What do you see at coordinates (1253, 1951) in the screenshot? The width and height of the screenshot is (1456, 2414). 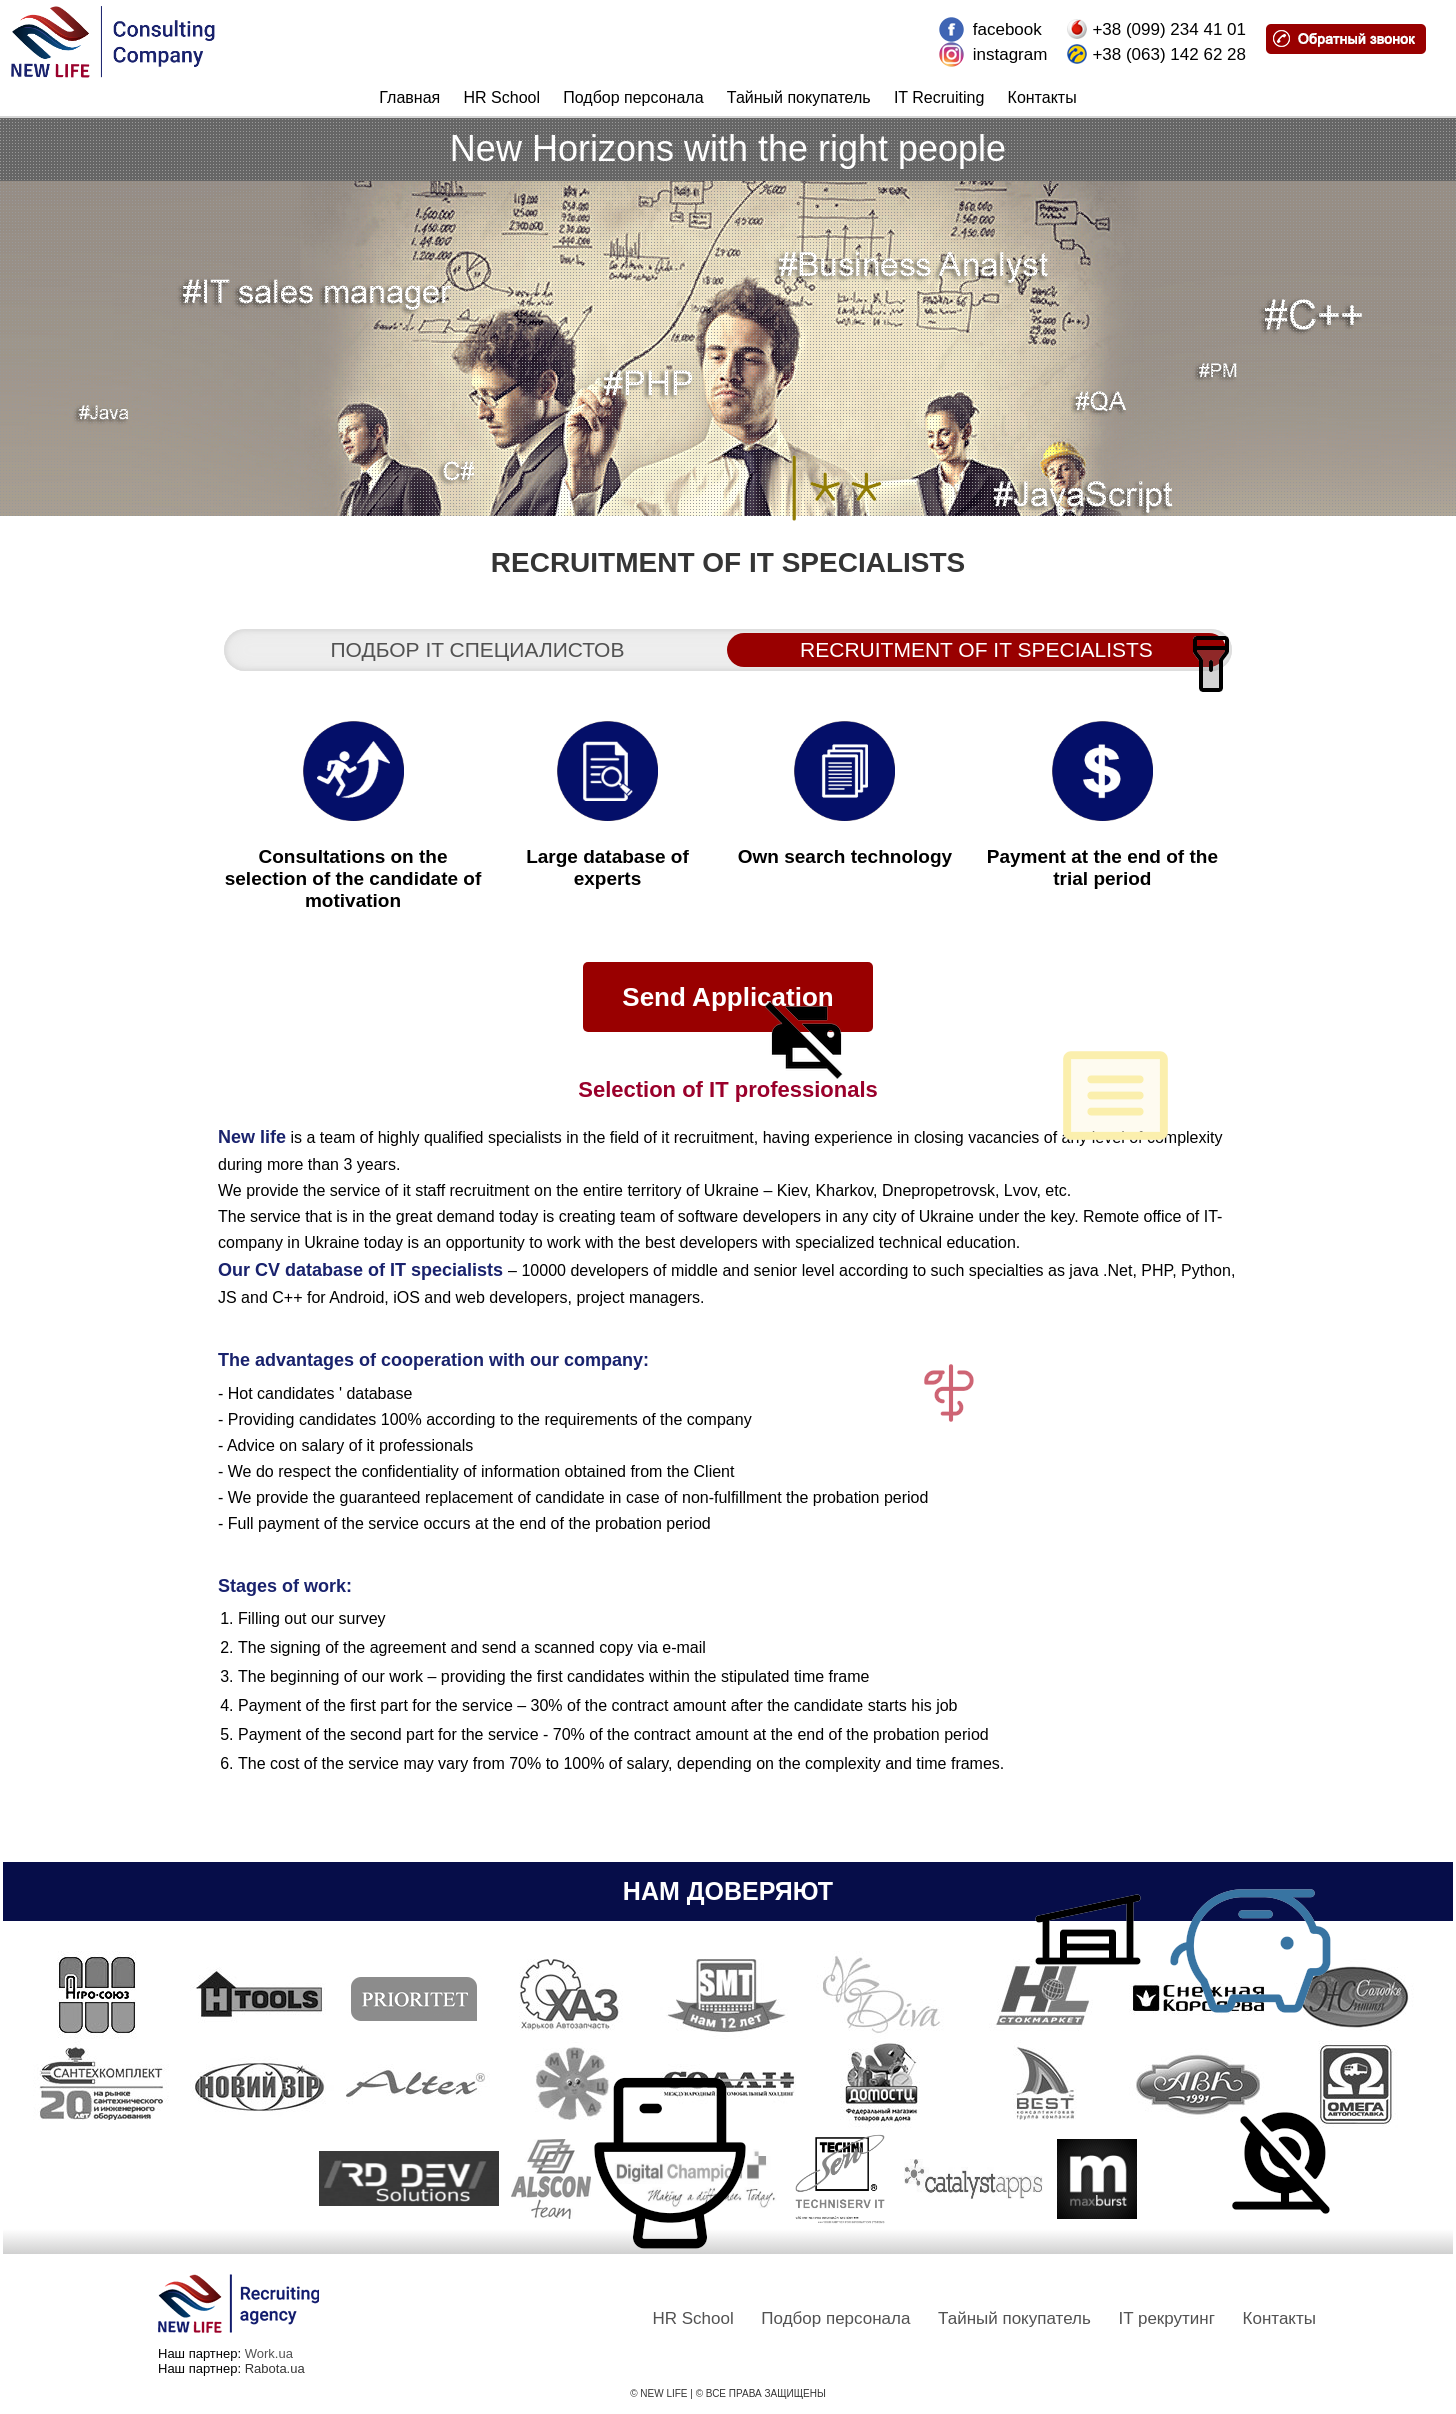 I see `access savings or budget features` at bounding box center [1253, 1951].